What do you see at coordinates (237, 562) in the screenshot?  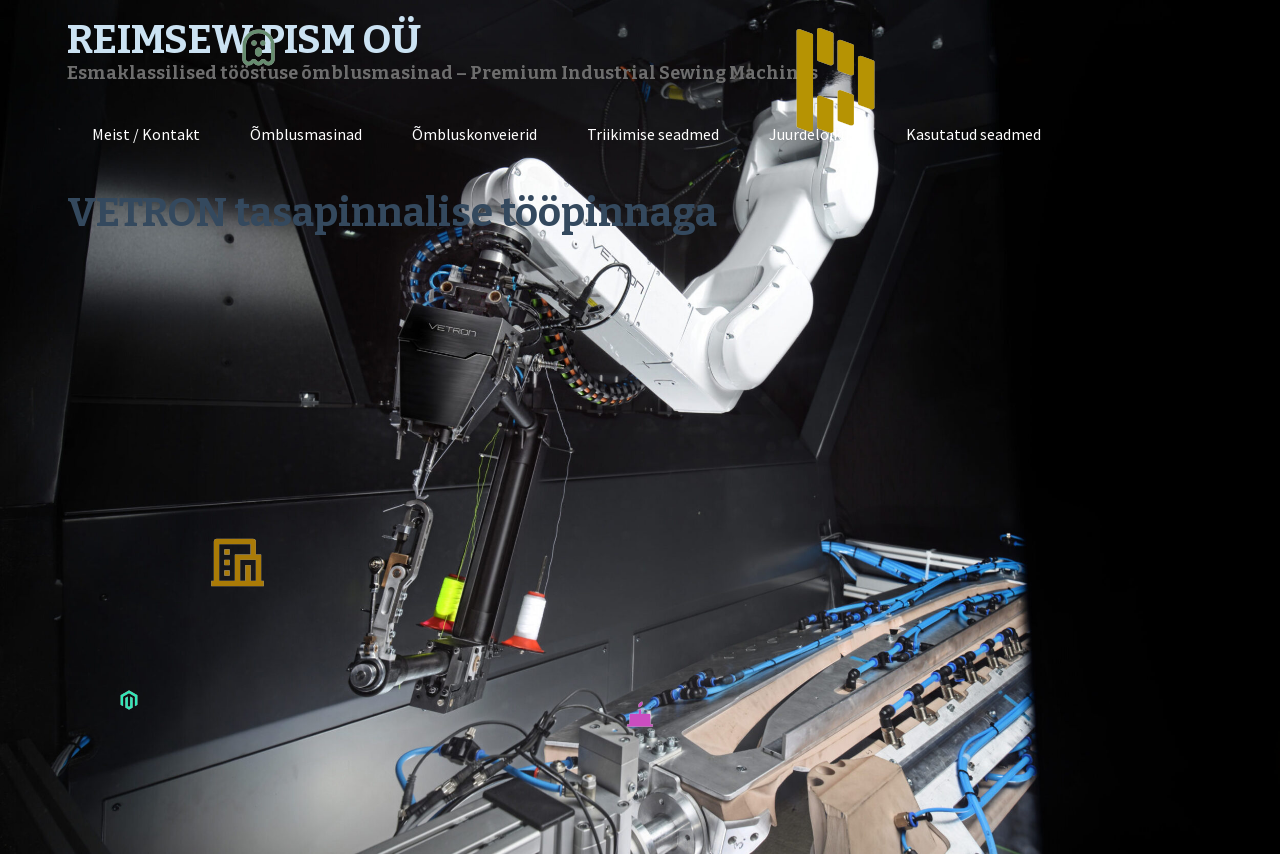 I see `find nearby hotels` at bounding box center [237, 562].